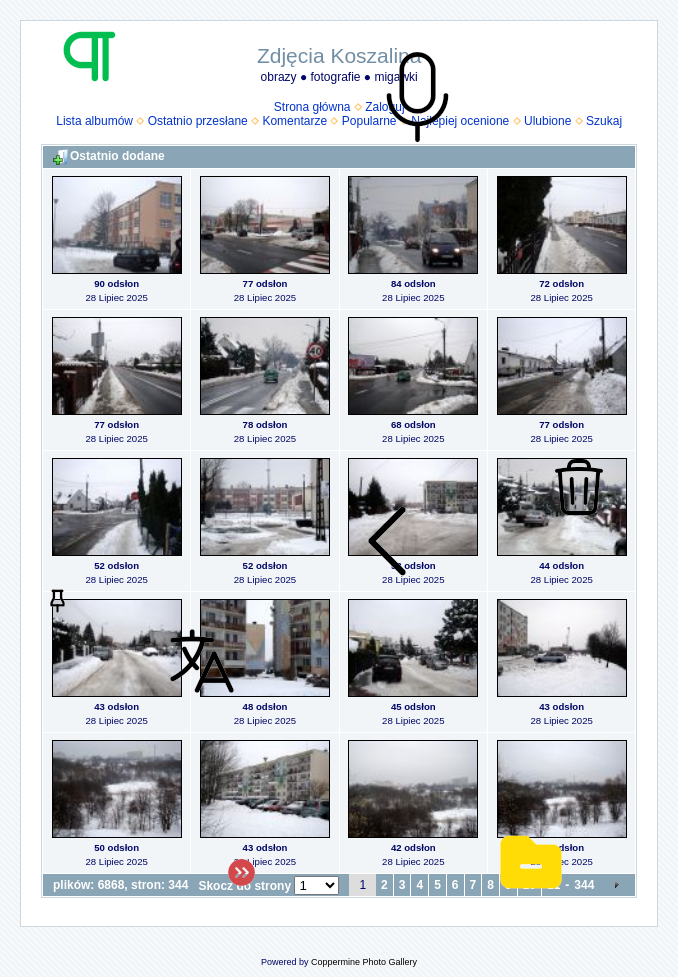 Image resolution: width=678 pixels, height=977 pixels. What do you see at coordinates (531, 862) in the screenshot?
I see `remove a file or folder` at bounding box center [531, 862].